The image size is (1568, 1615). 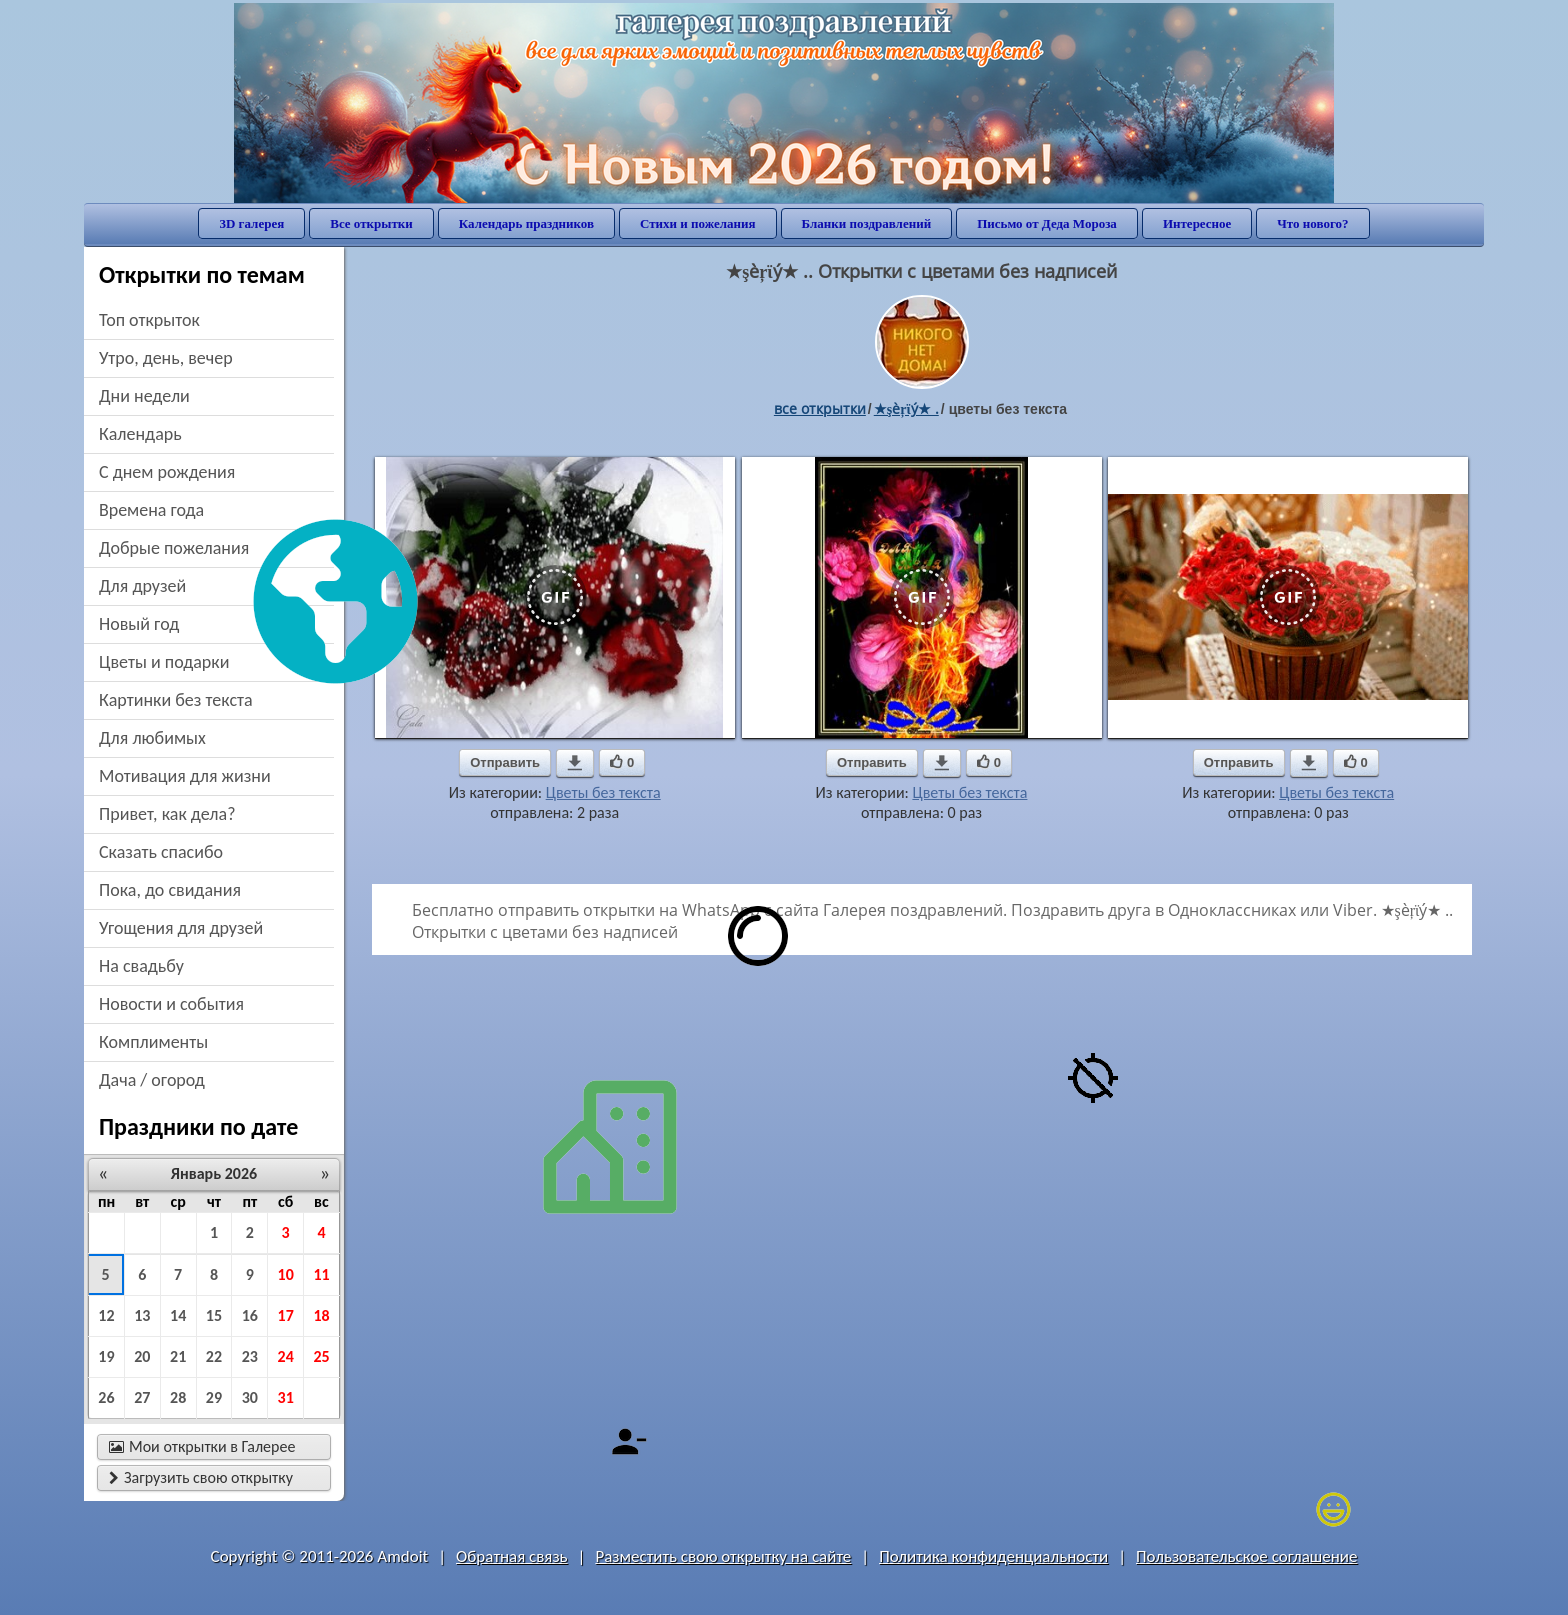 What do you see at coordinates (758, 936) in the screenshot?
I see `apply inner shadow effect to top-left corner` at bounding box center [758, 936].